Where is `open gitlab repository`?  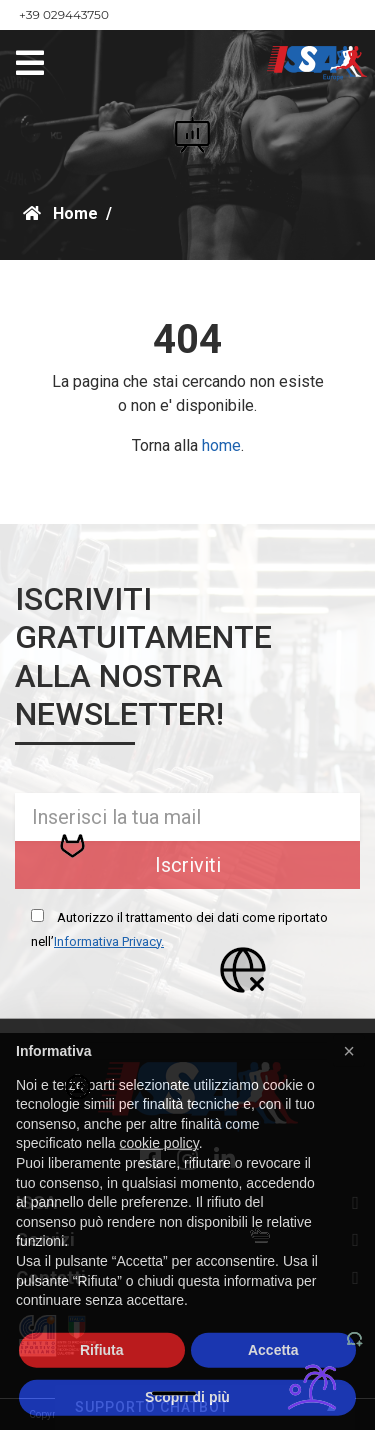
open gitlab repository is located at coordinates (72, 845).